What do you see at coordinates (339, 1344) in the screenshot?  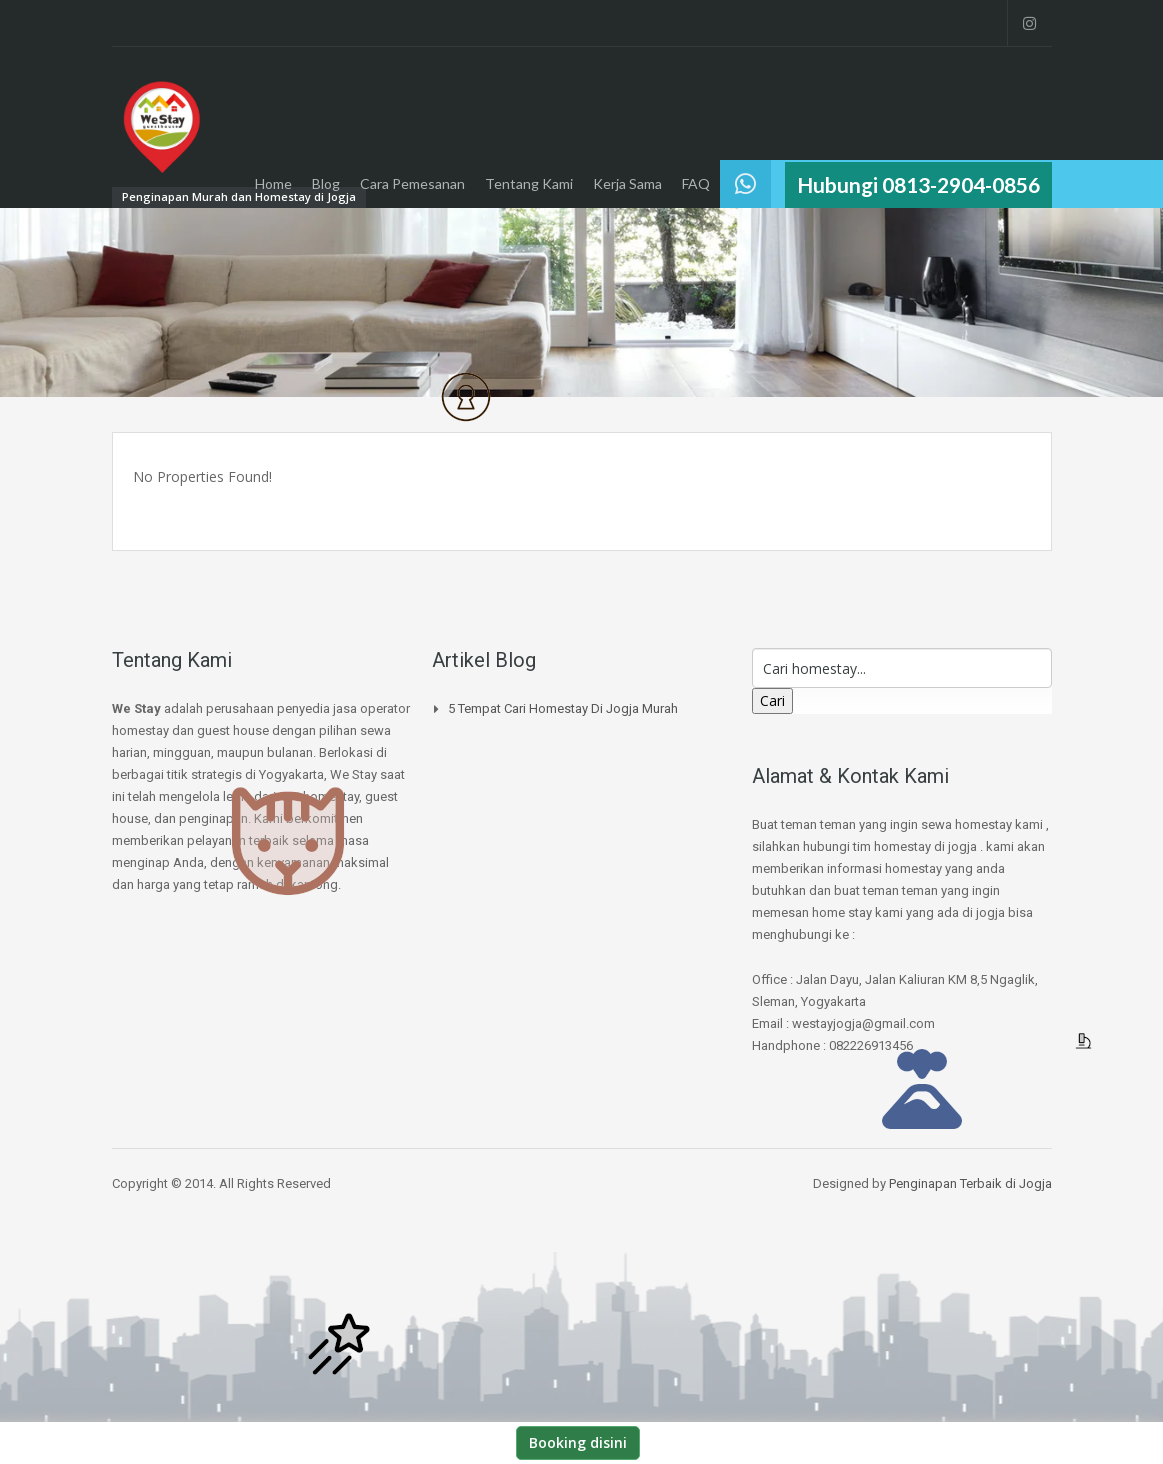 I see `mark as favorite or highlight content` at bounding box center [339, 1344].